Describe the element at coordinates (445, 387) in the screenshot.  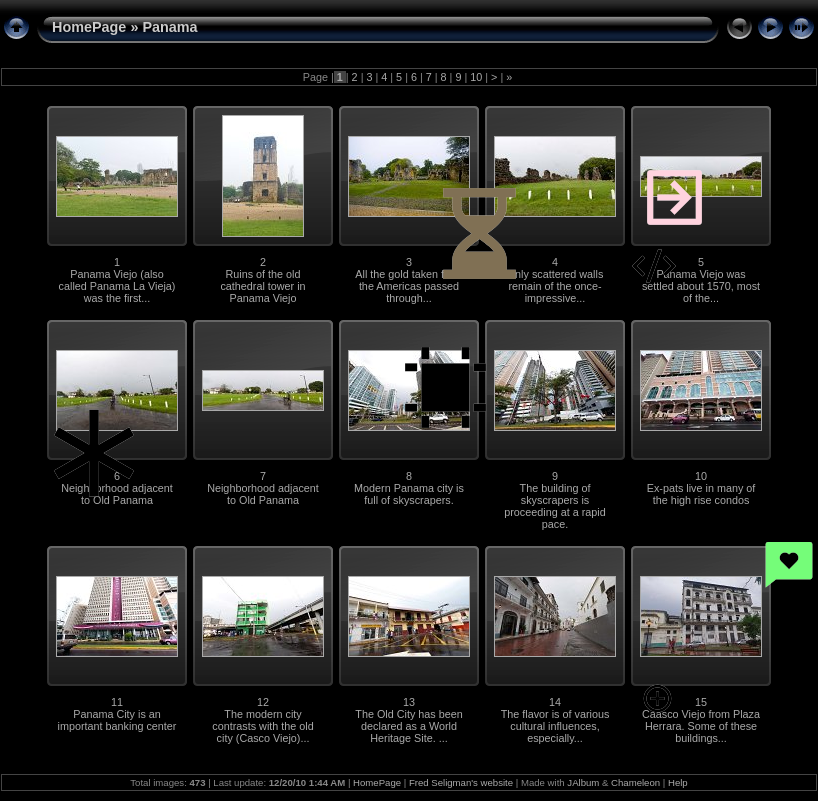
I see `select or edit an artboard` at that location.